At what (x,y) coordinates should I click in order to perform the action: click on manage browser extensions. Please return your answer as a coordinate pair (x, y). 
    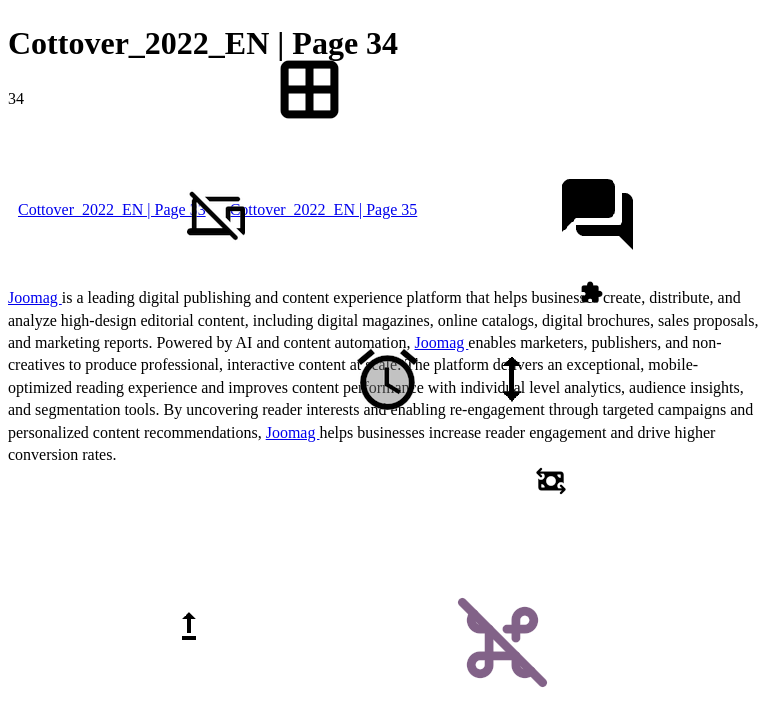
    Looking at the image, I should click on (592, 292).